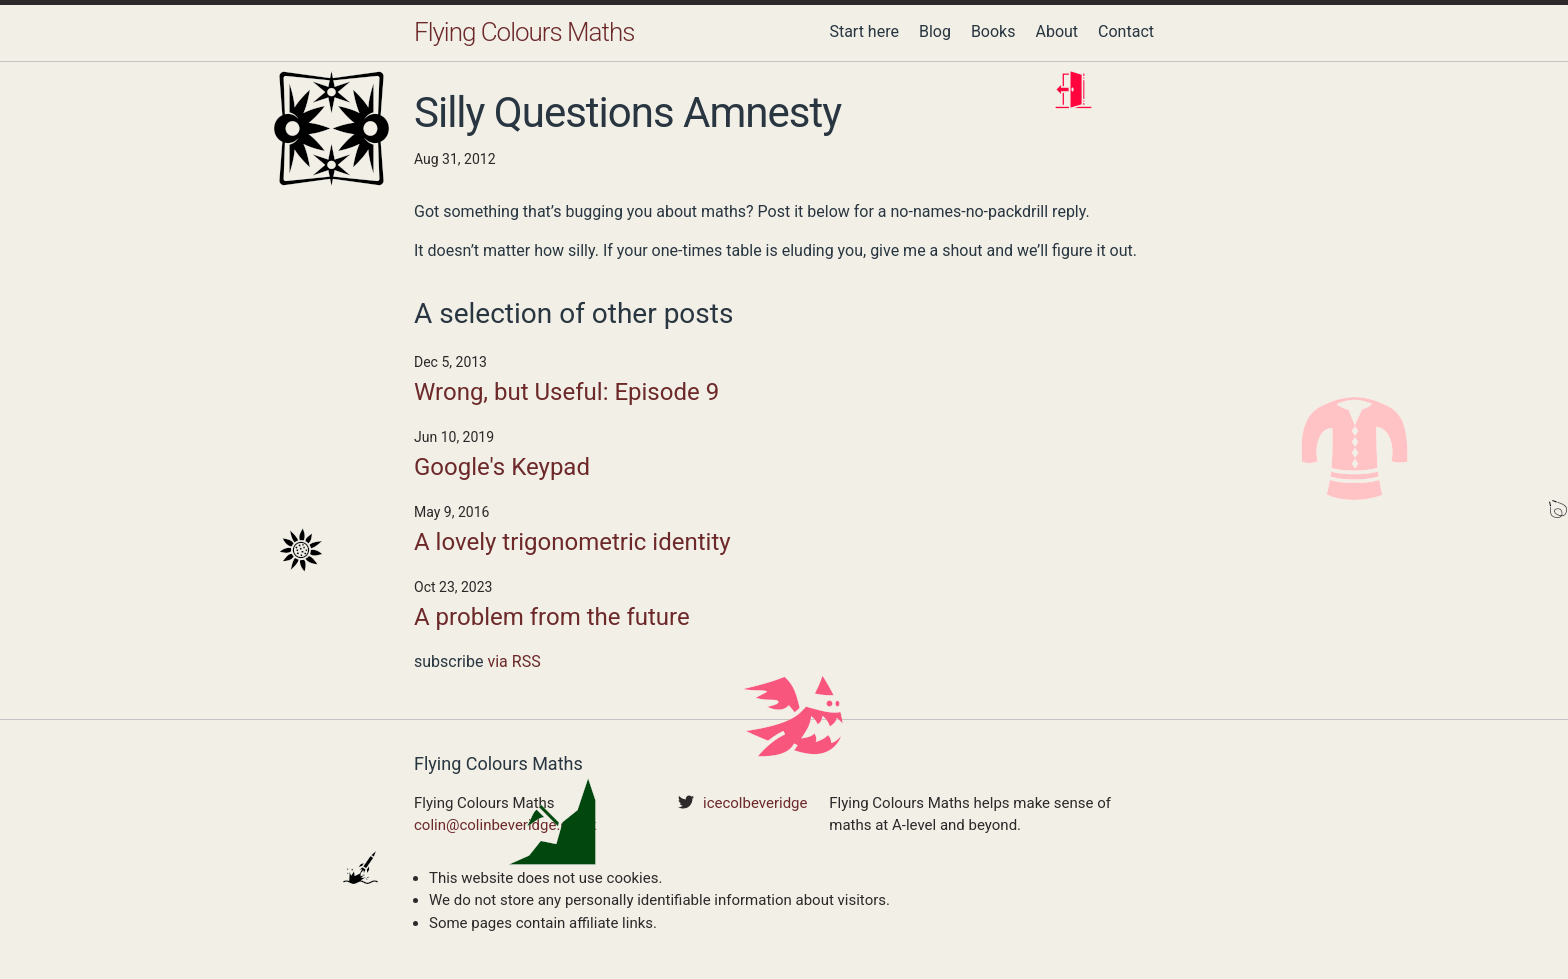 The image size is (1568, 979). What do you see at coordinates (1354, 448) in the screenshot?
I see `view clothing or apparel items` at bounding box center [1354, 448].